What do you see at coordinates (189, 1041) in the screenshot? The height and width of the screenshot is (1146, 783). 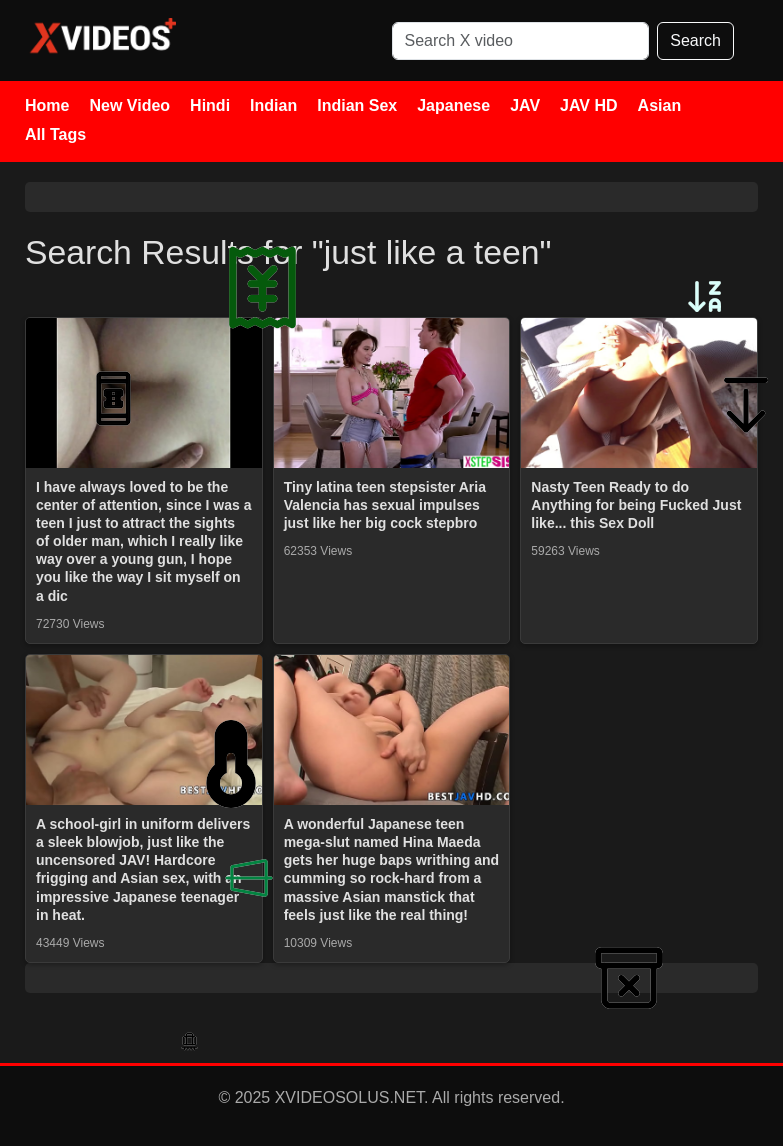 I see `track baggage claim status` at bounding box center [189, 1041].